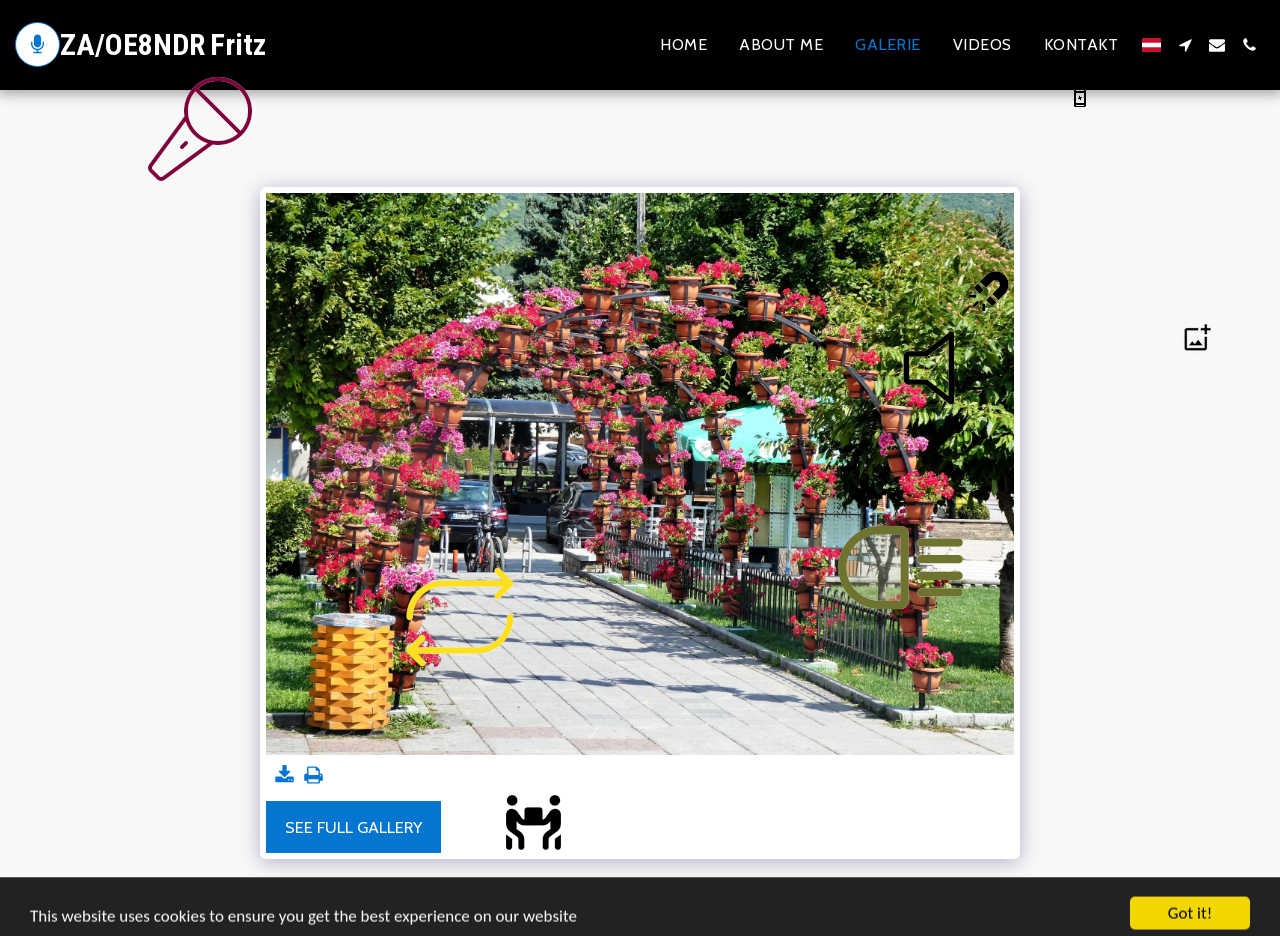 This screenshot has width=1280, height=936. Describe the element at coordinates (533, 822) in the screenshot. I see `team collaboration or shared task` at that location.